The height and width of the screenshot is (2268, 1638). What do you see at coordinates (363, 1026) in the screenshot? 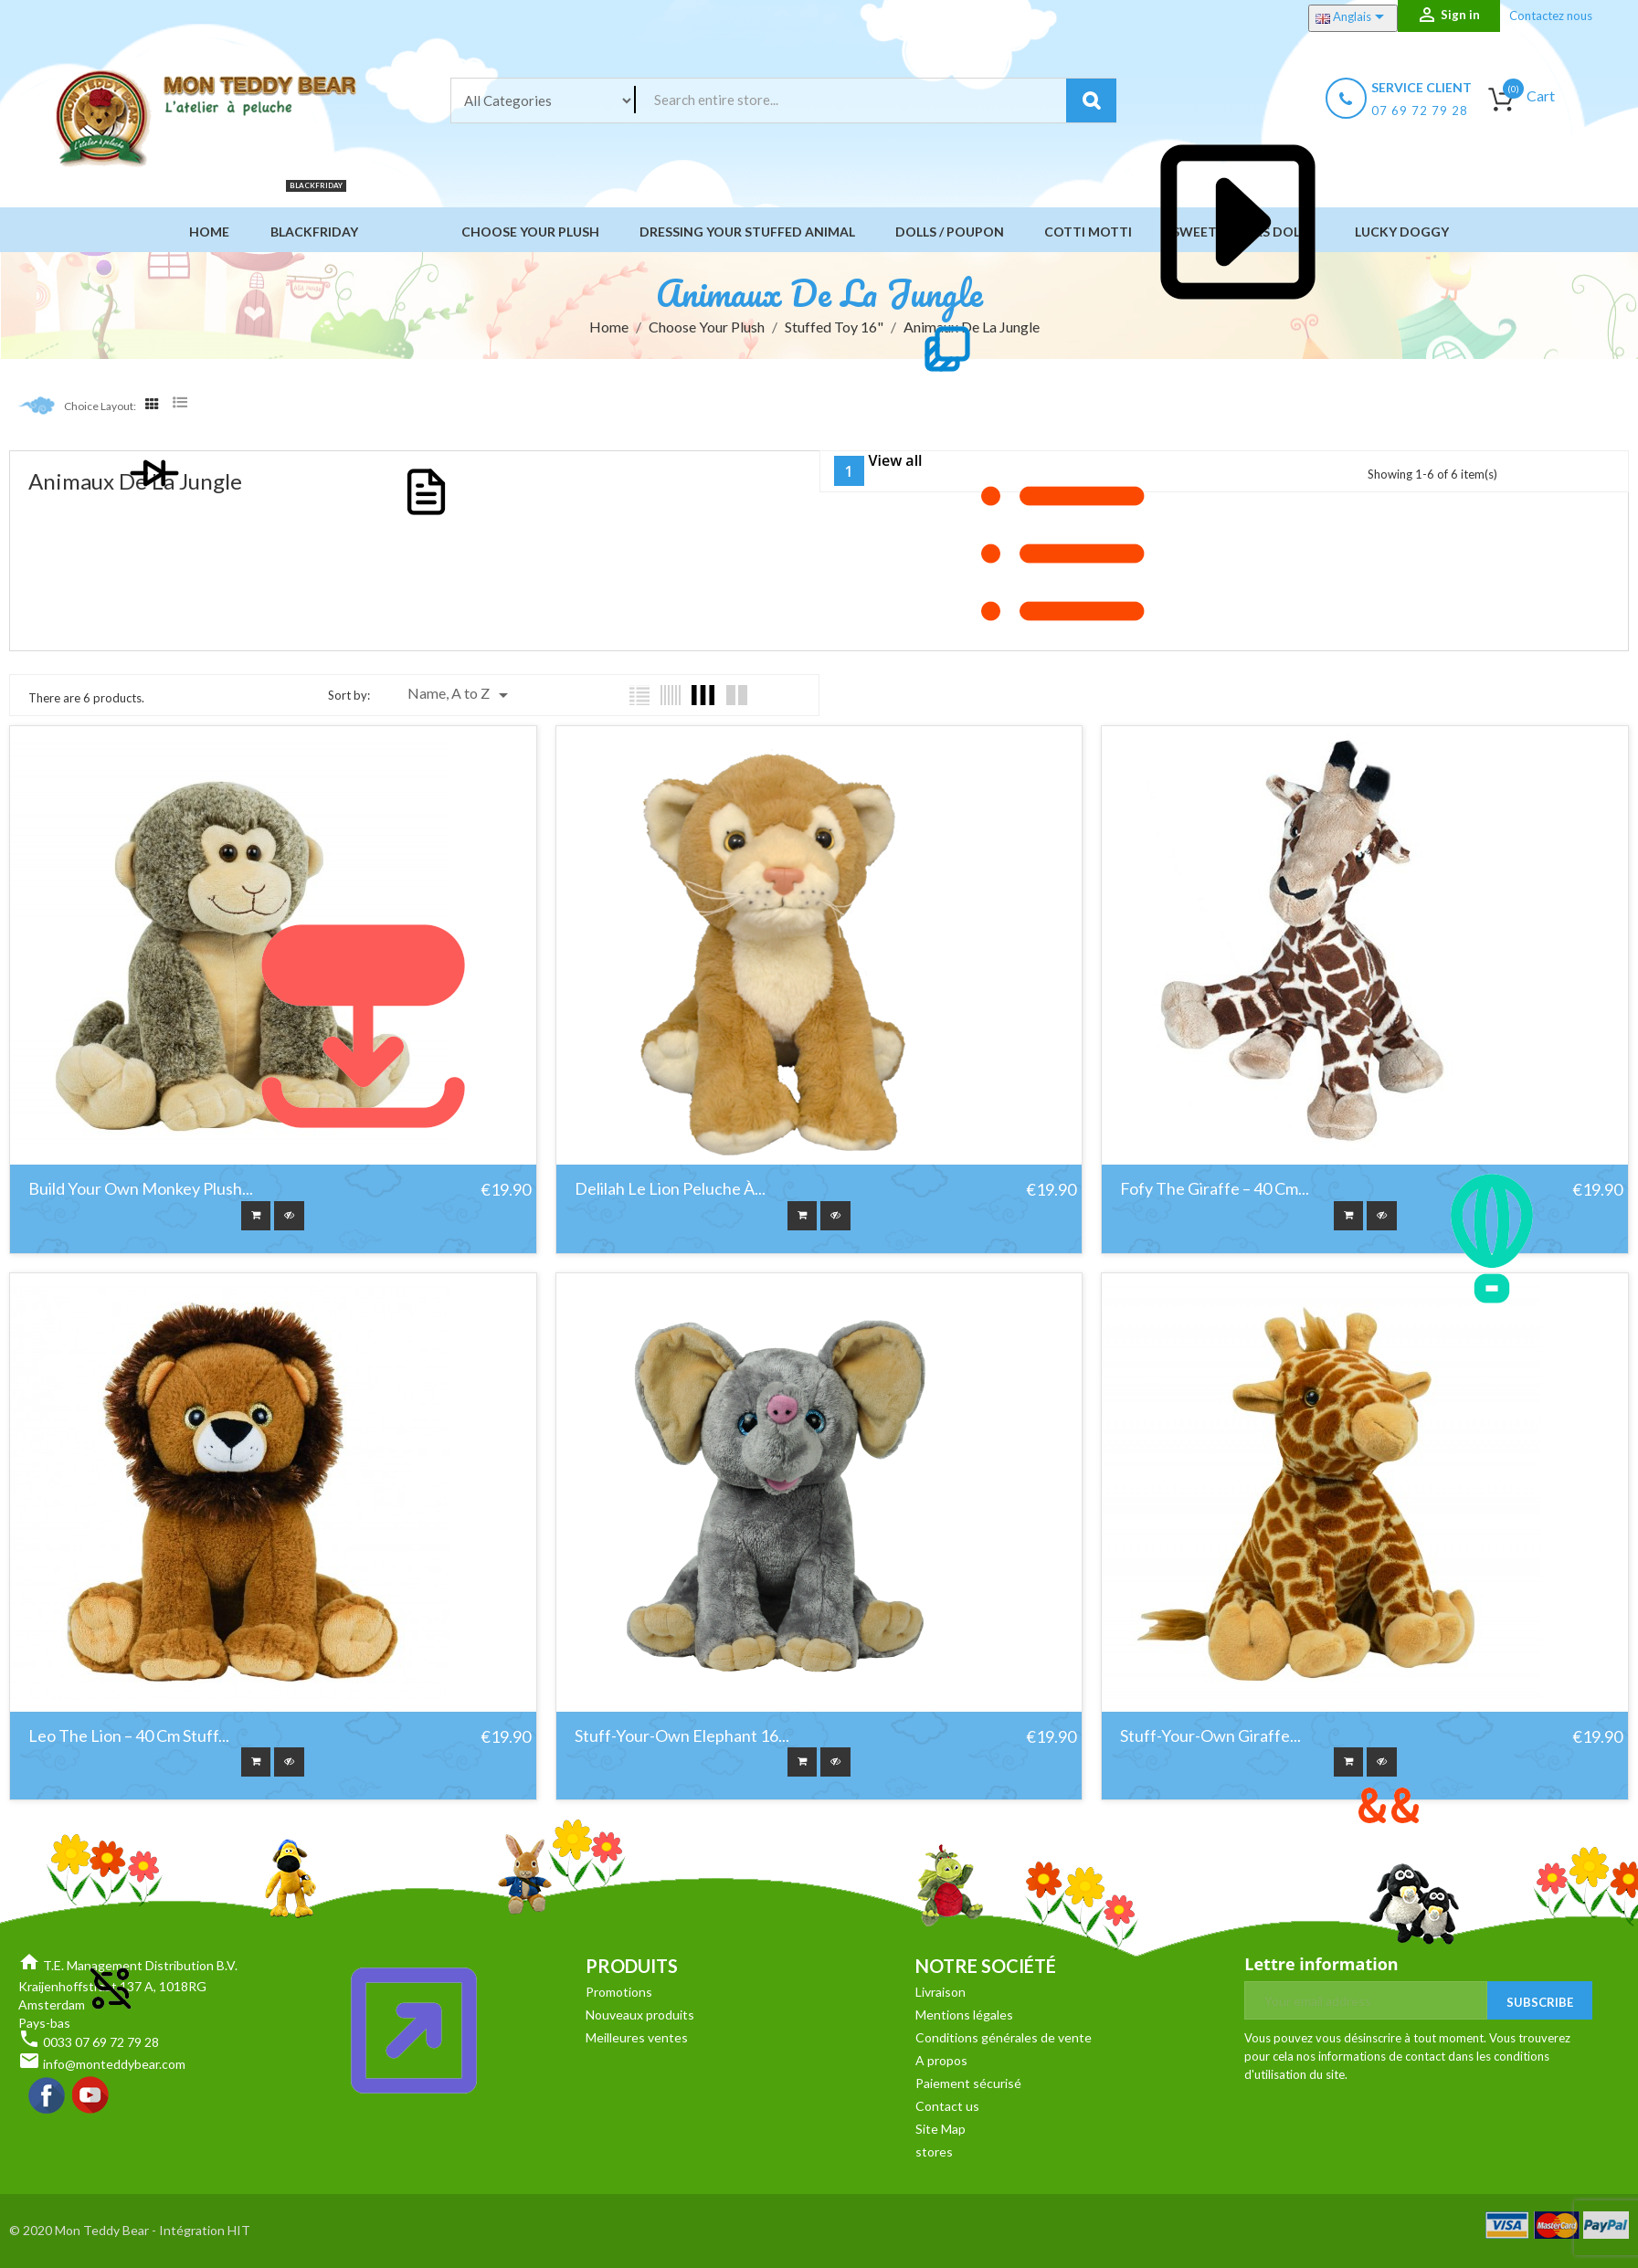
I see `move element to bottom of layout` at bounding box center [363, 1026].